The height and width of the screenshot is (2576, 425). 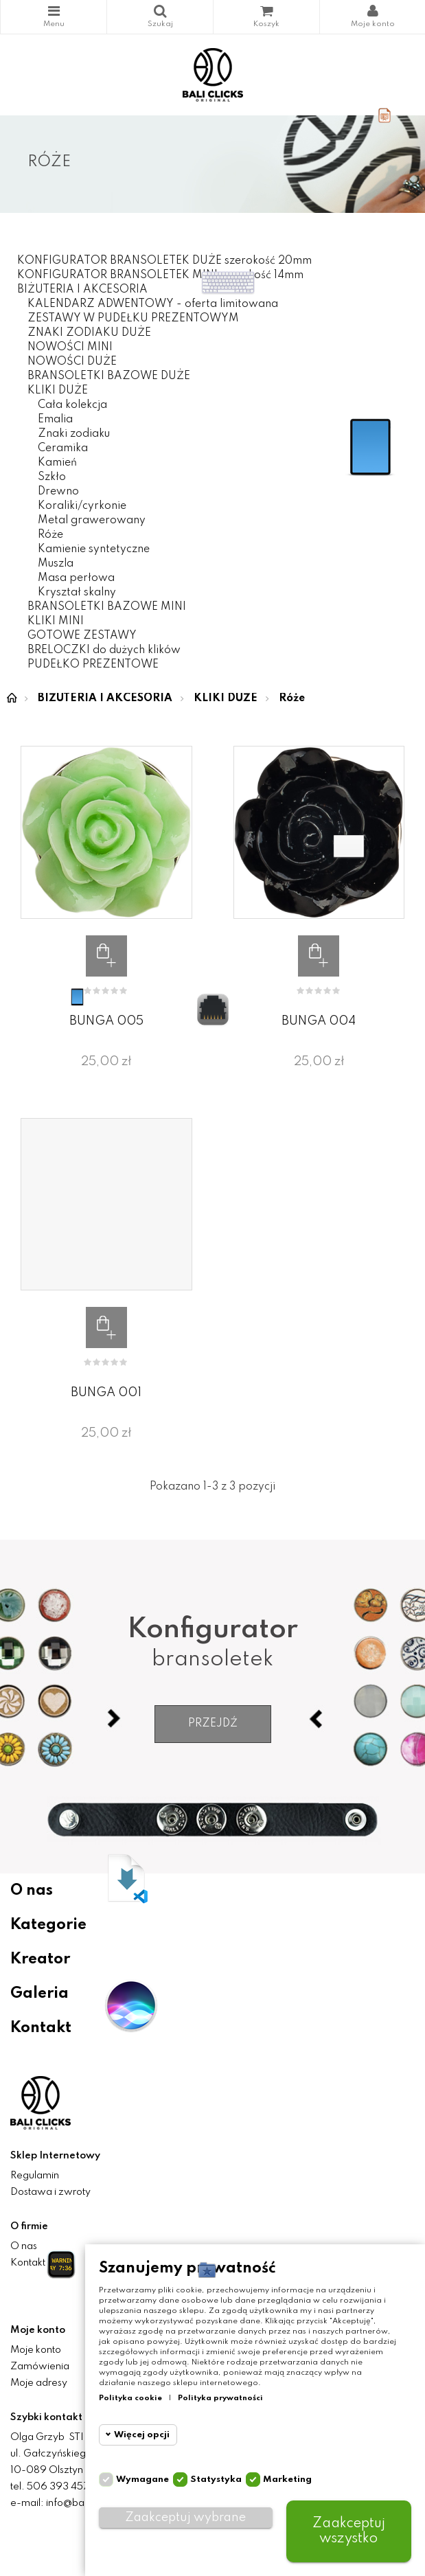 What do you see at coordinates (126, 1879) in the screenshot?
I see `open or preview a markdown file` at bounding box center [126, 1879].